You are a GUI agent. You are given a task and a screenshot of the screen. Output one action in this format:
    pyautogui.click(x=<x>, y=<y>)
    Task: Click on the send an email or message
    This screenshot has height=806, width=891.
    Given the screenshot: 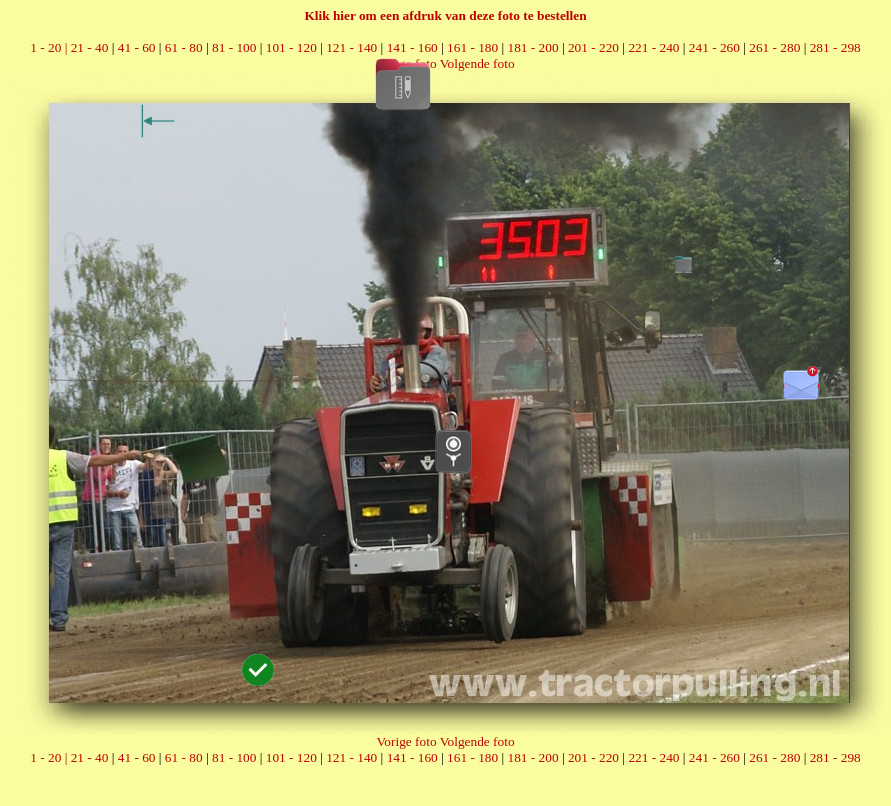 What is the action you would take?
    pyautogui.click(x=801, y=385)
    